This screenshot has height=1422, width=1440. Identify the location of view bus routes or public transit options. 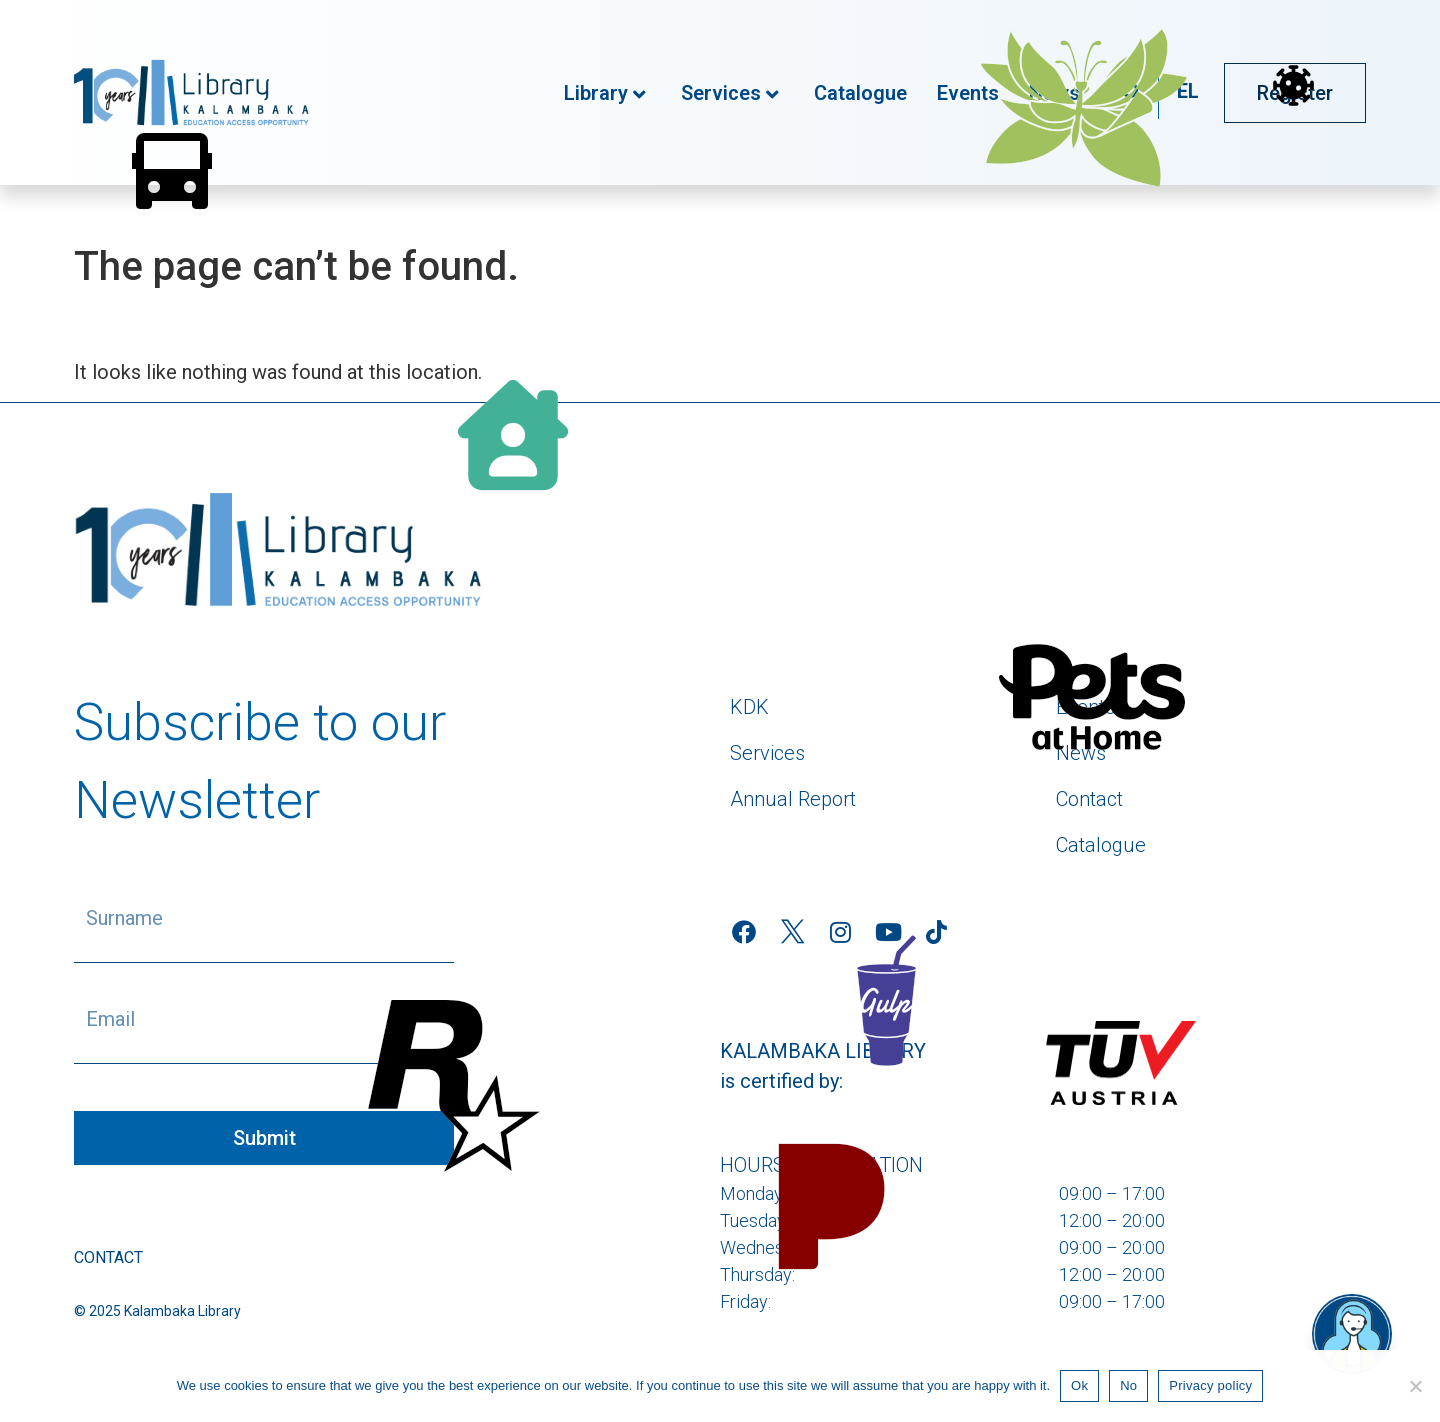
(172, 169).